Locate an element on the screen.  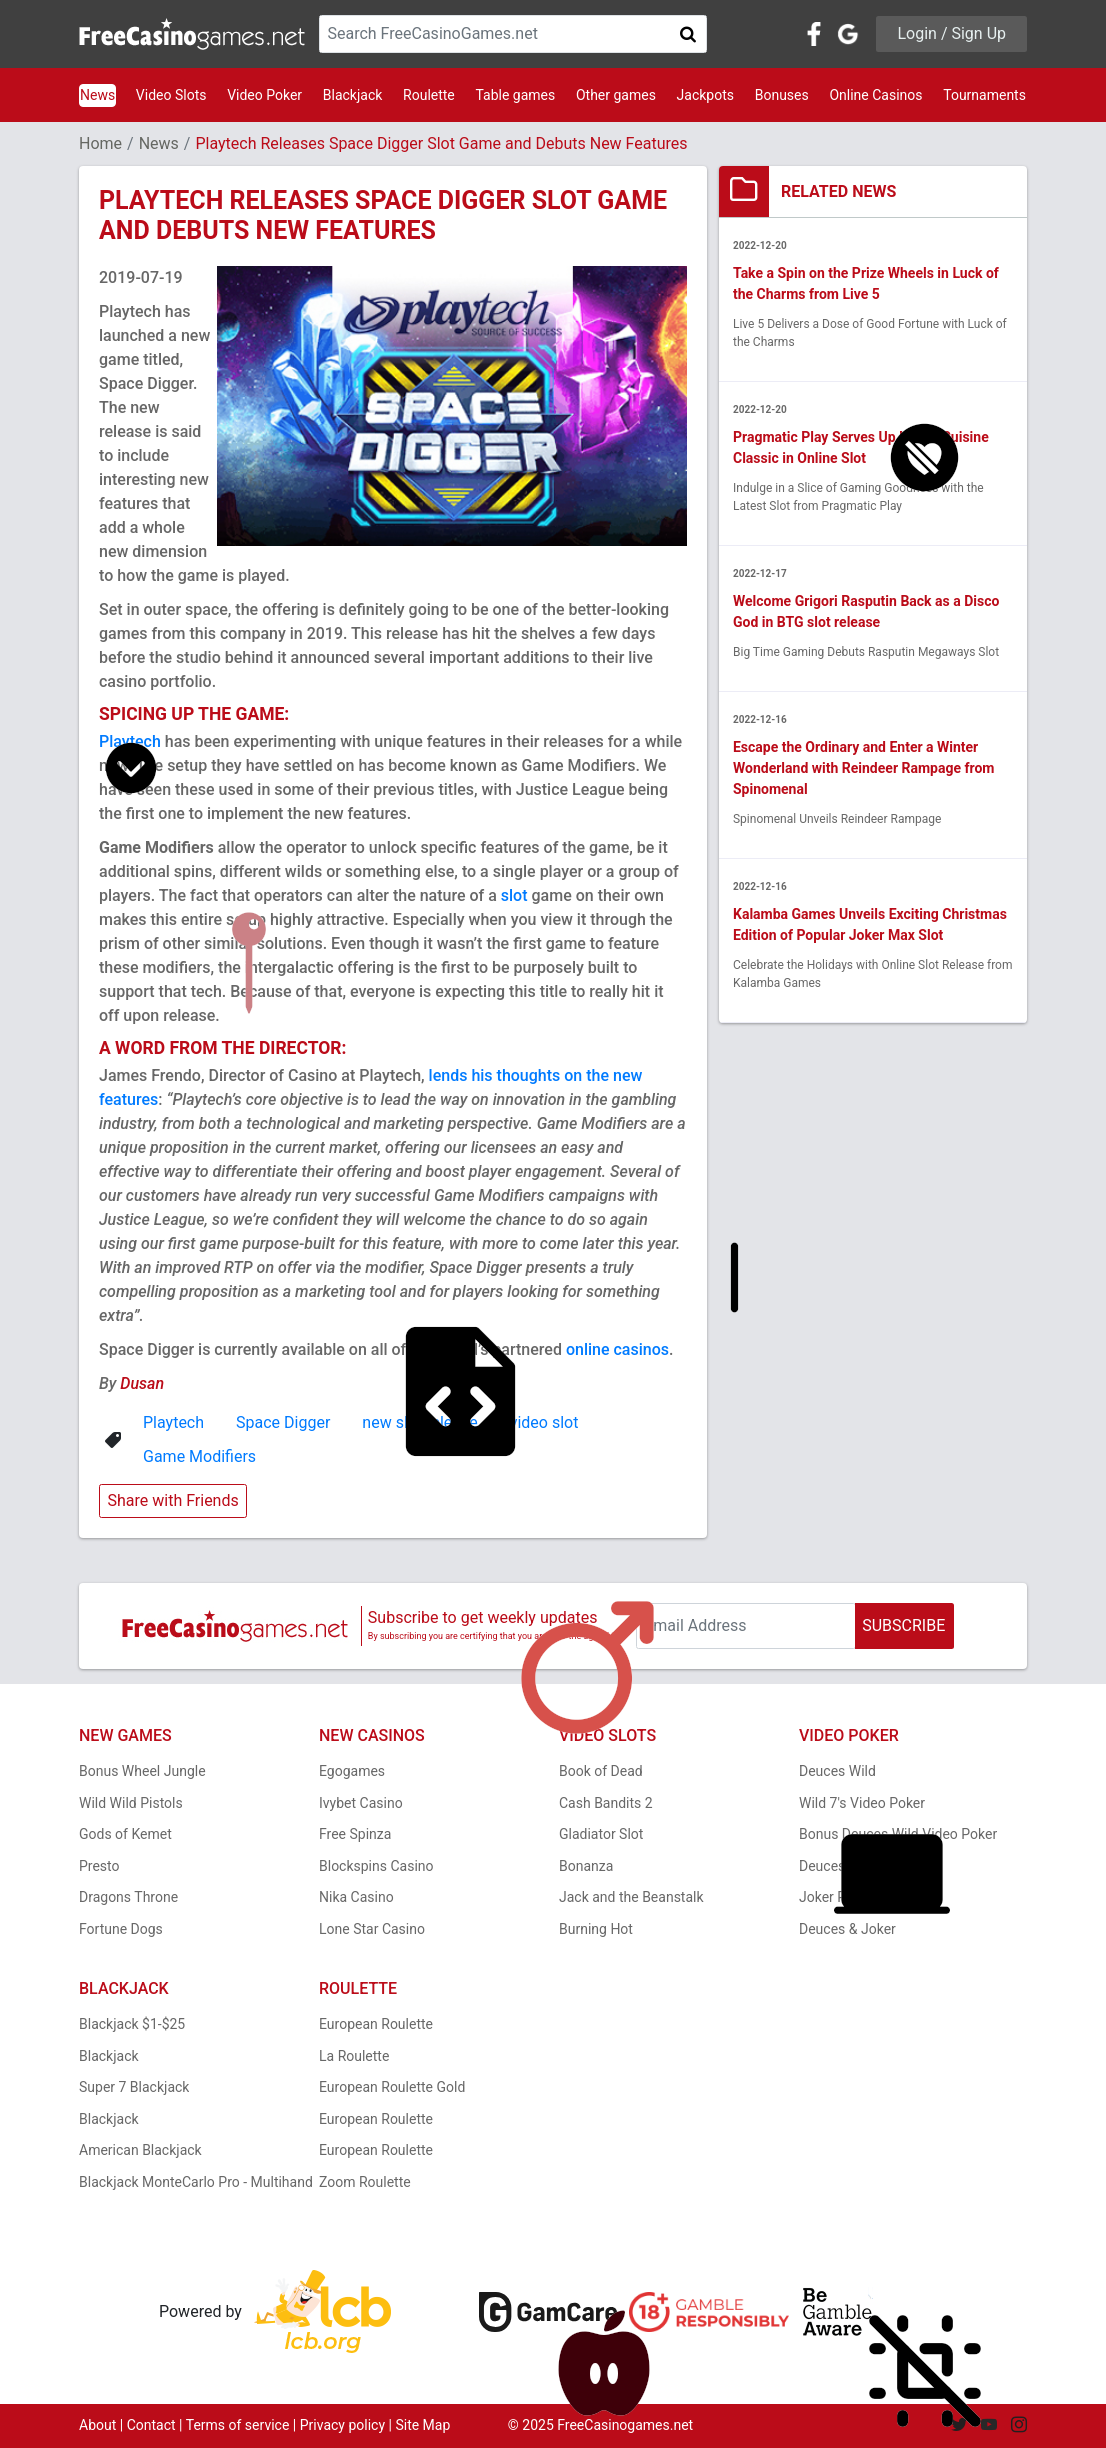
remove from favorites is located at coordinates (924, 457).